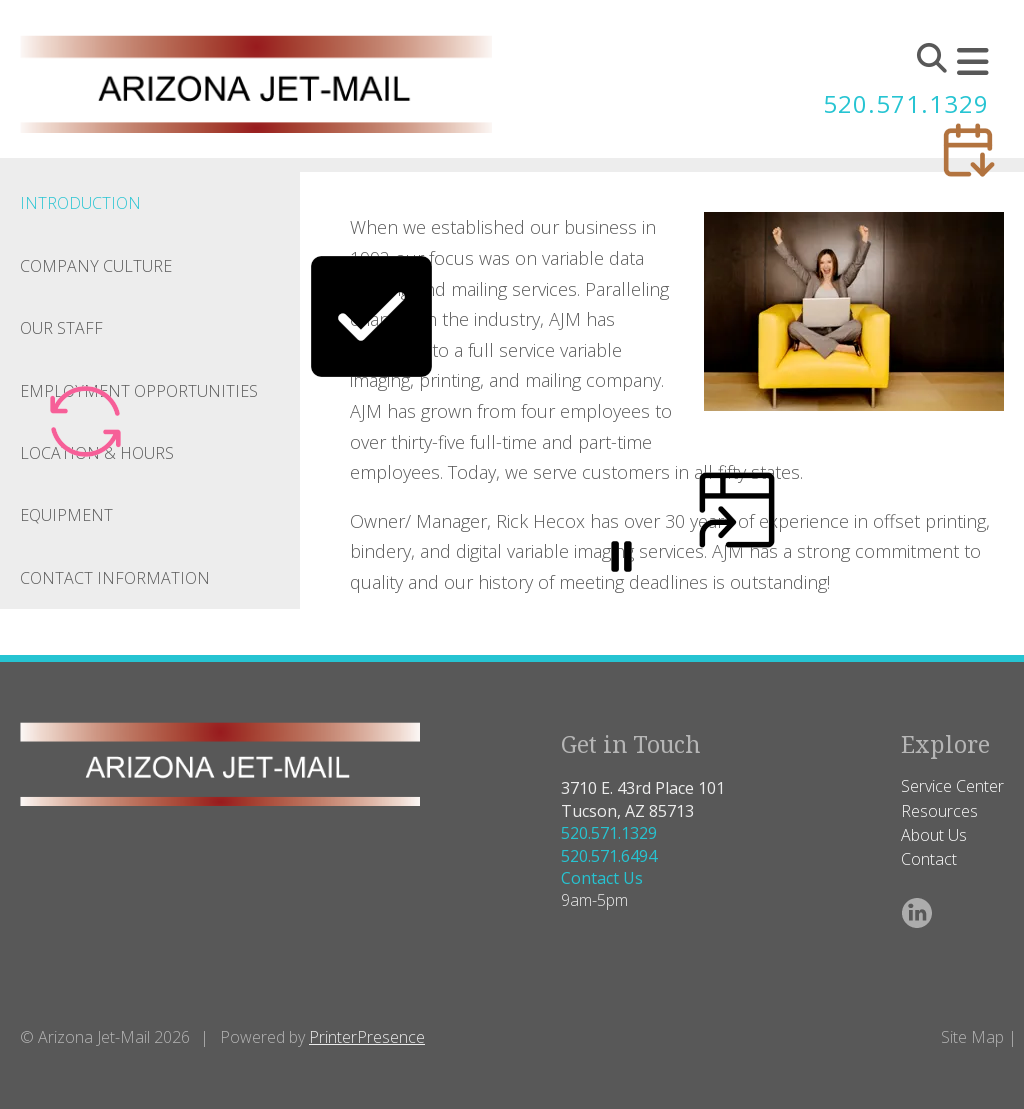  What do you see at coordinates (371, 316) in the screenshot?
I see `a selected or checked item` at bounding box center [371, 316].